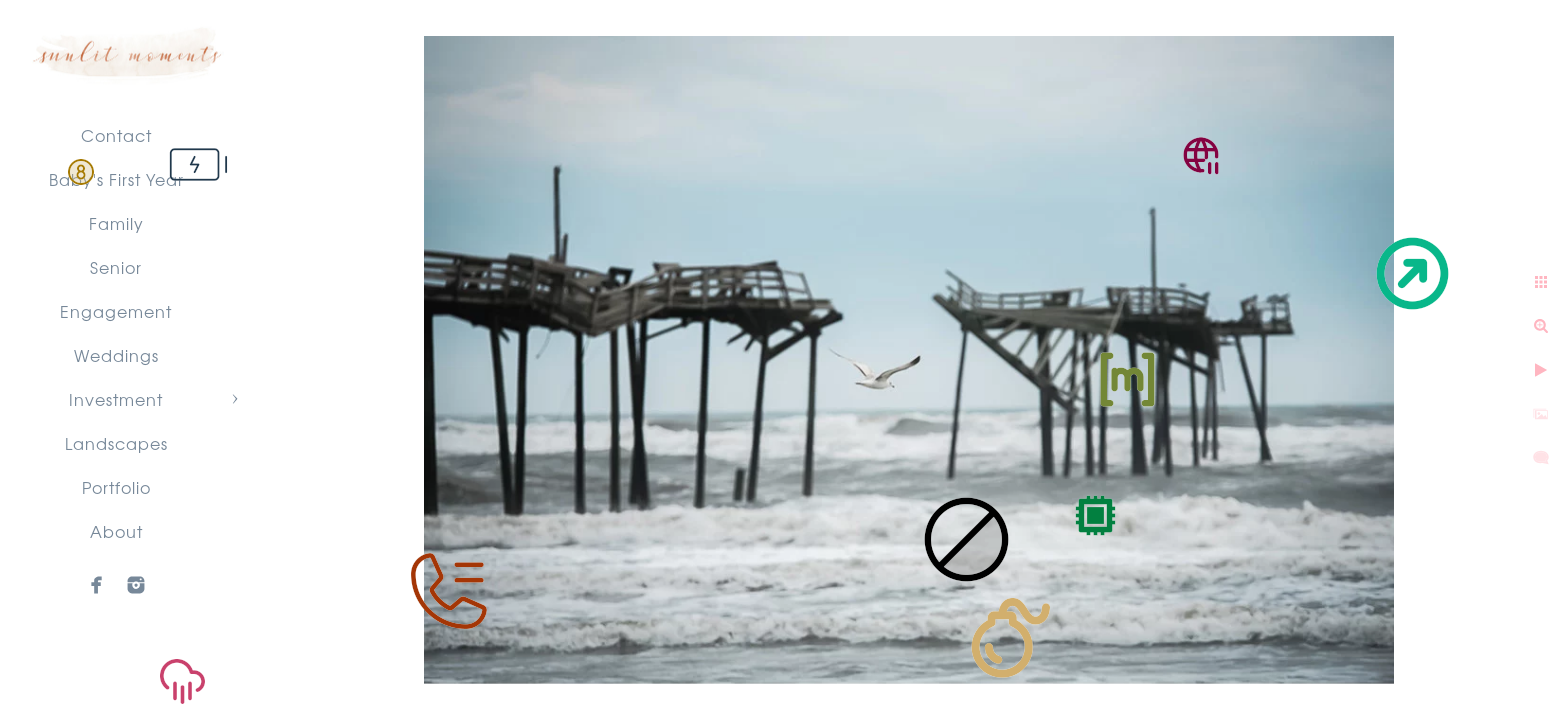 This screenshot has width=1568, height=720. What do you see at coordinates (1095, 515) in the screenshot?
I see `view hardware or processor information` at bounding box center [1095, 515].